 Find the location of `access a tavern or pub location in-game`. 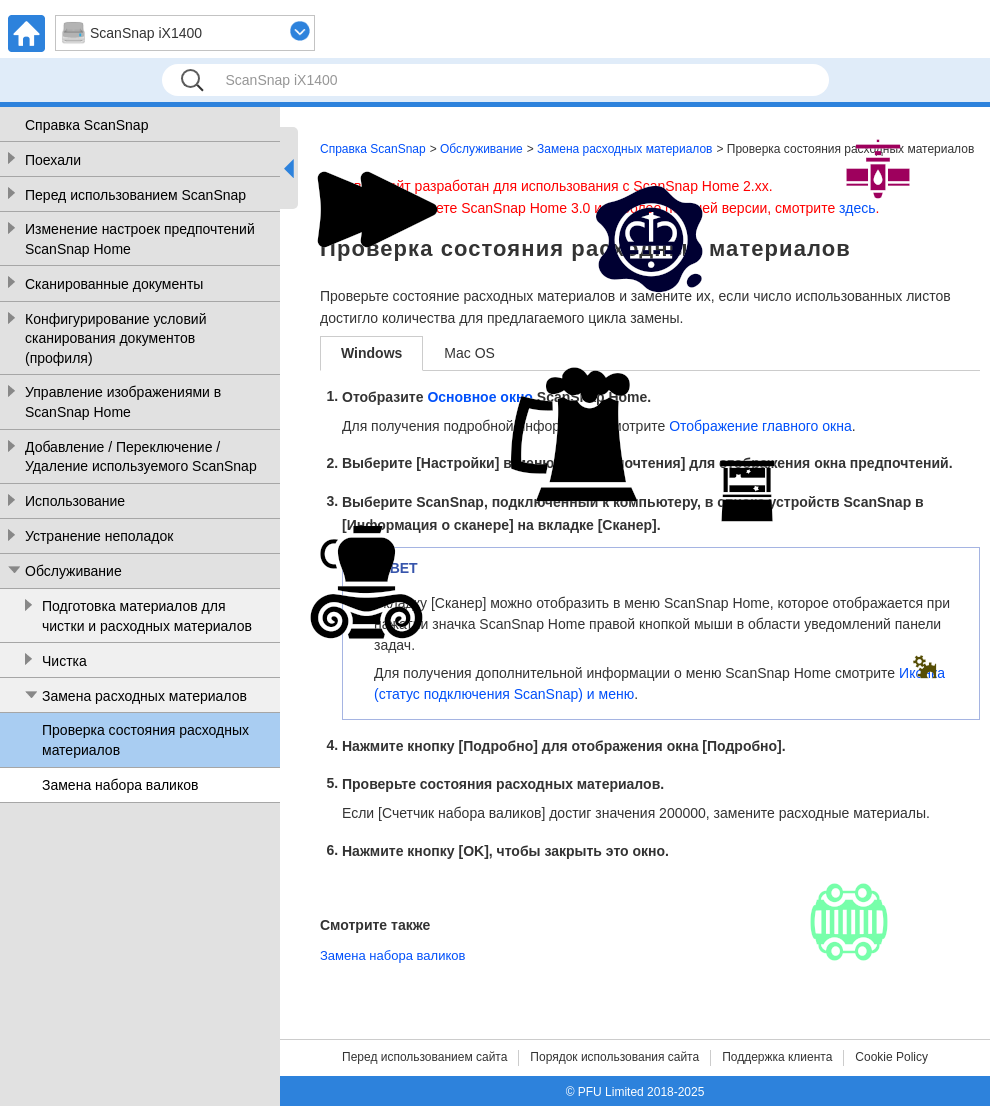

access a tavern or pub location in-game is located at coordinates (575, 434).